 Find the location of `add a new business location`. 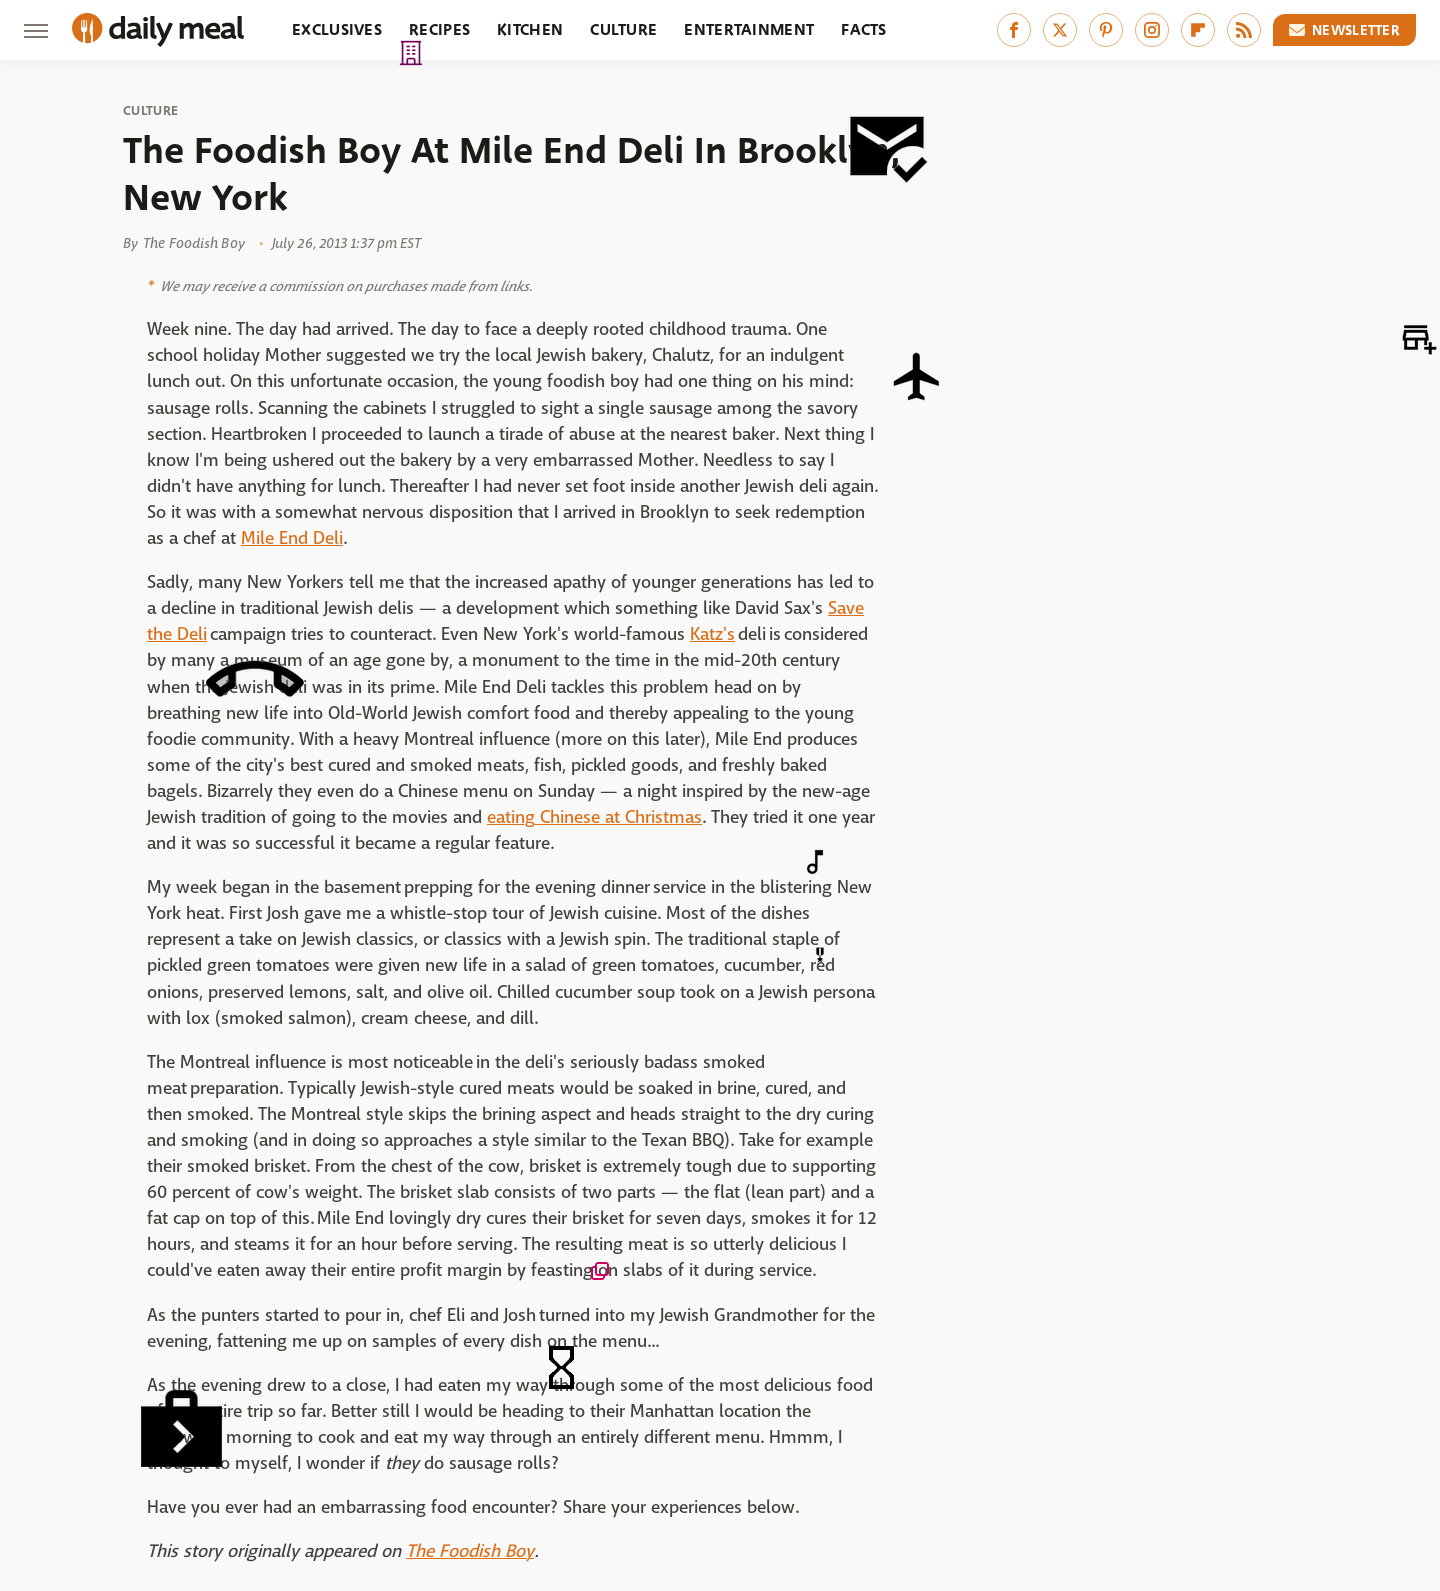

add a new business location is located at coordinates (1419, 337).